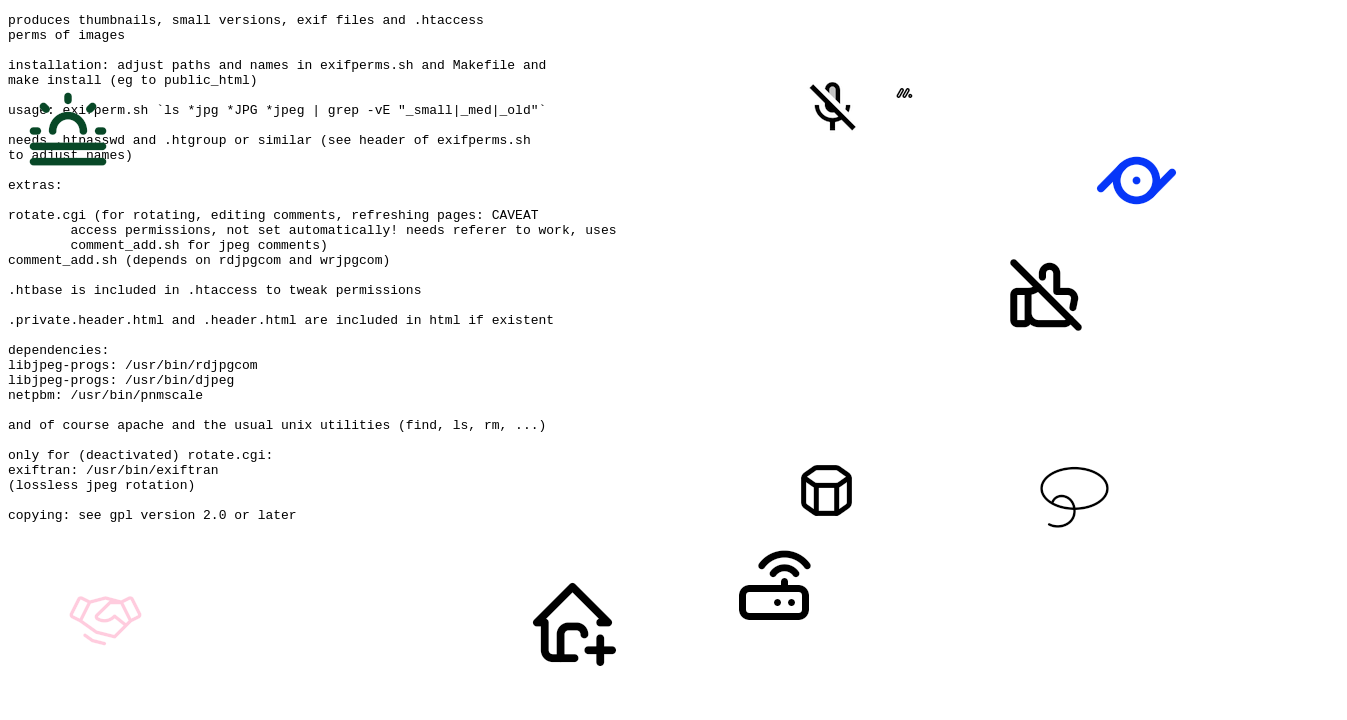 The image size is (1347, 720). Describe the element at coordinates (1136, 180) in the screenshot. I see `select epicene or non-binary gender option` at that location.